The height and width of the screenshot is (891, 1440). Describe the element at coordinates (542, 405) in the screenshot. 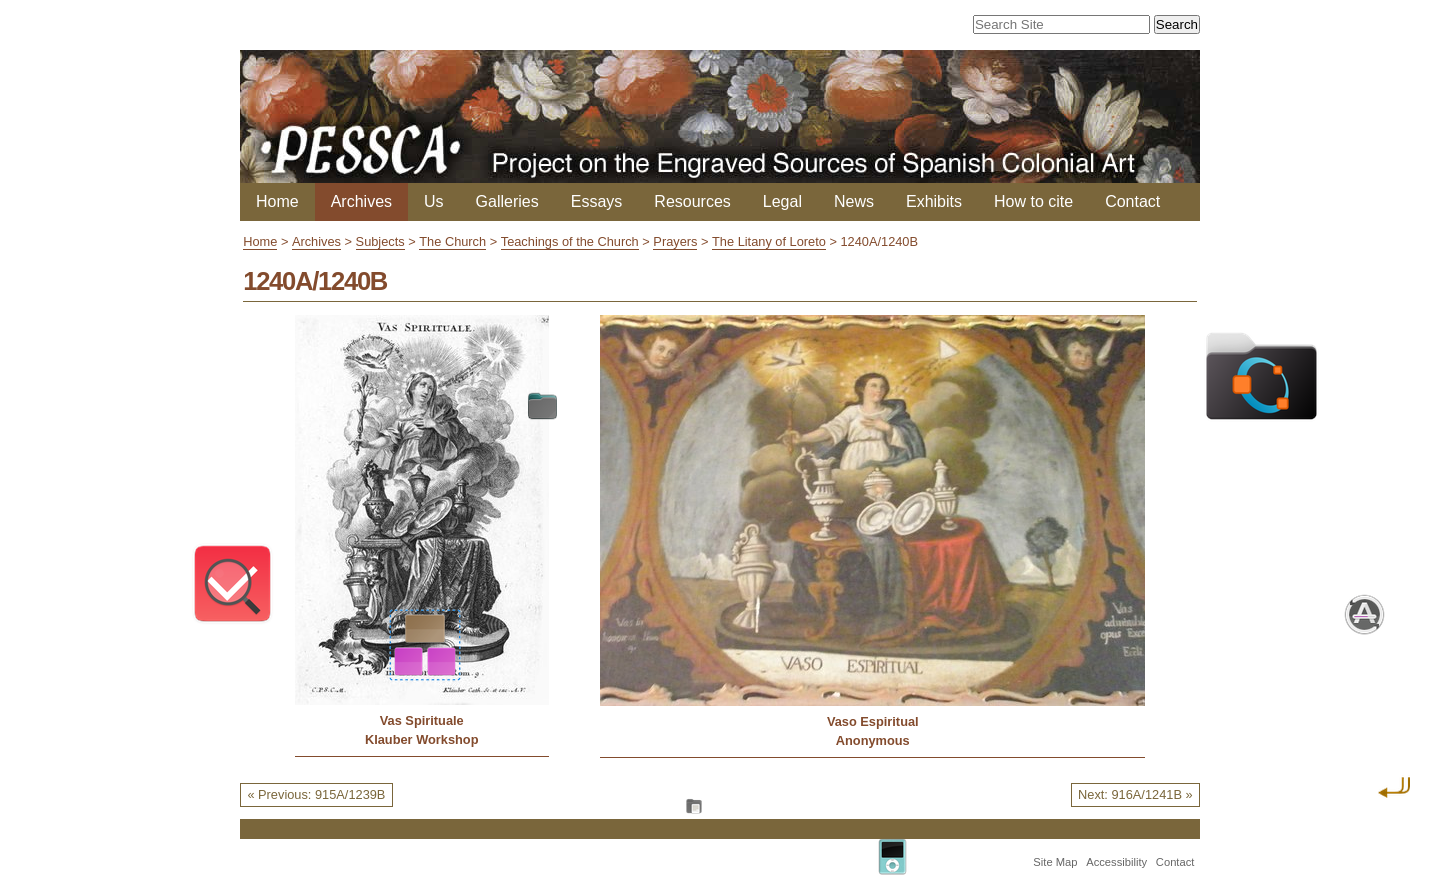

I see `open folder to view contents` at that location.